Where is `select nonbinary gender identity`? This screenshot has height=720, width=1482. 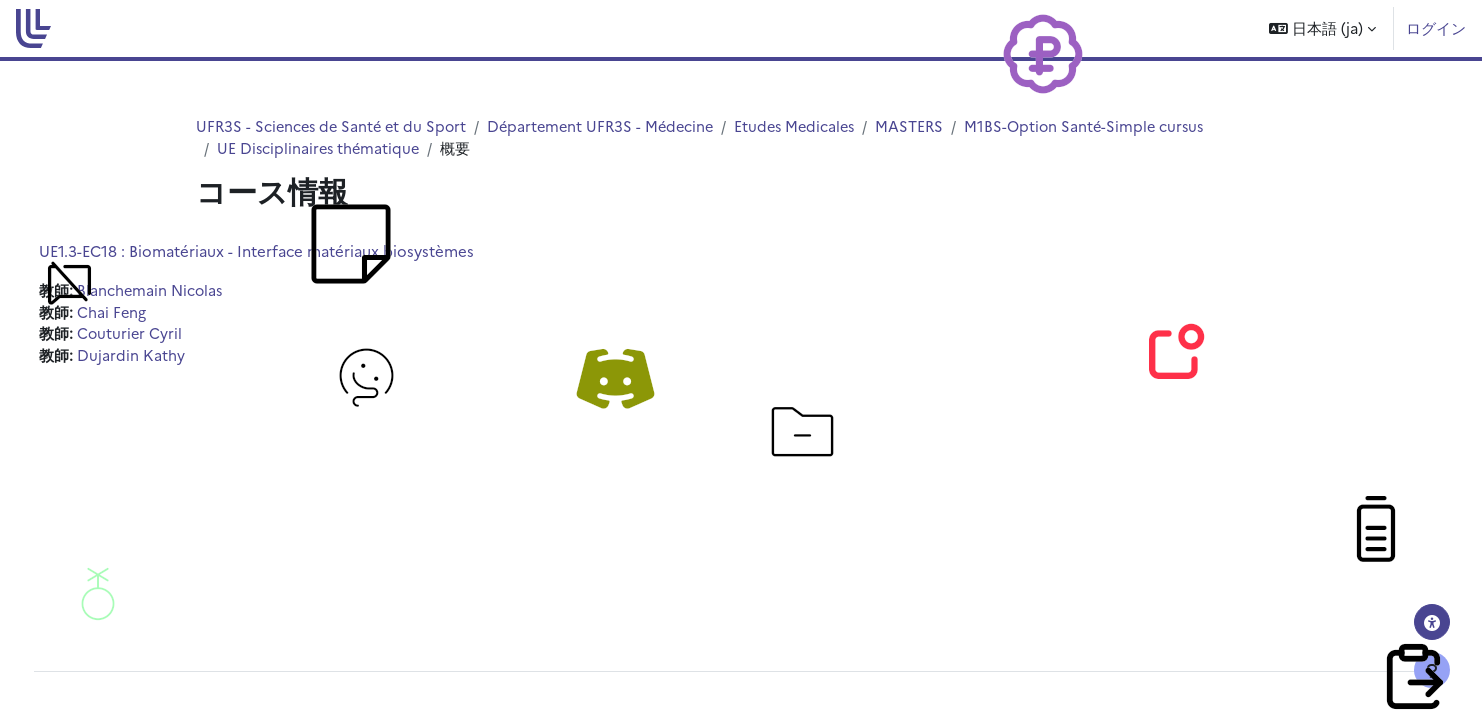 select nonbinary gender identity is located at coordinates (98, 594).